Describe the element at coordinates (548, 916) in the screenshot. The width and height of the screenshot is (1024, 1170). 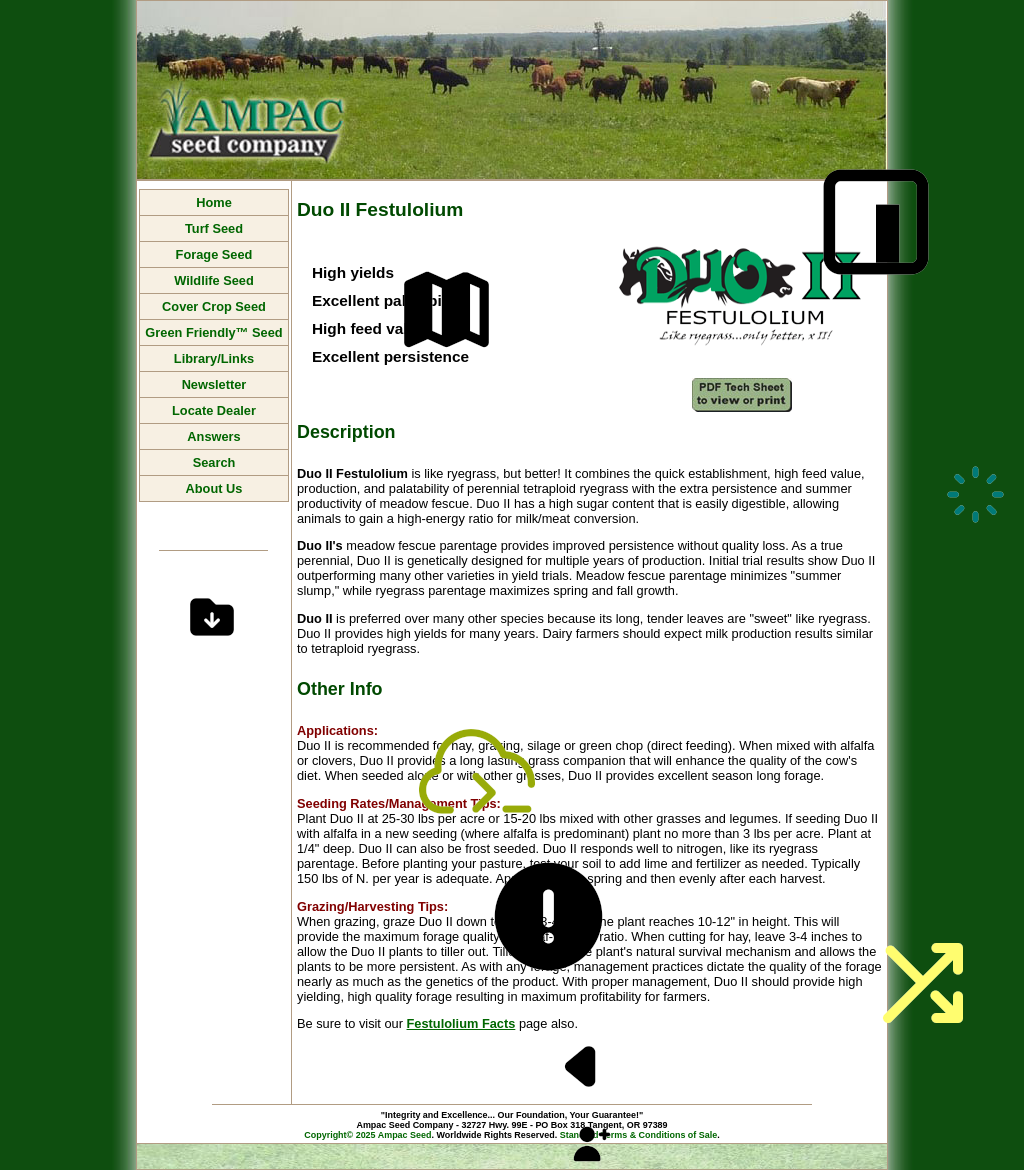
I see `indicates an error or warning state` at that location.